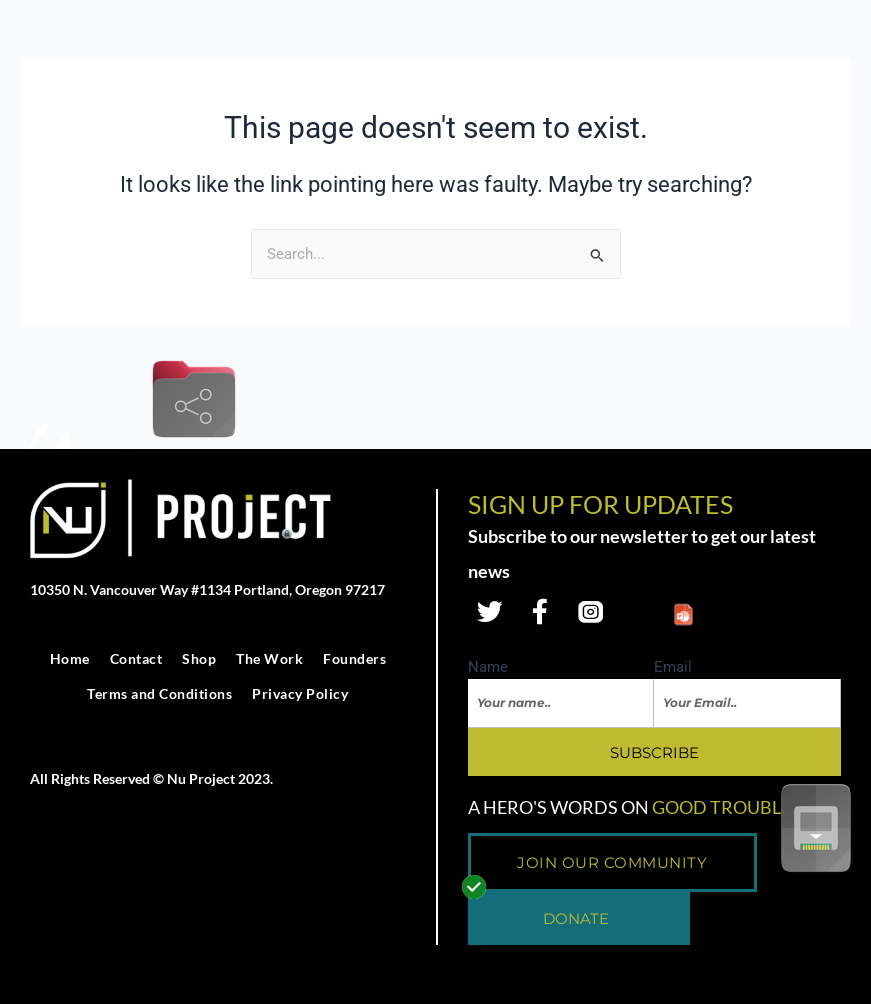 This screenshot has height=1004, width=871. Describe the element at coordinates (306, 514) in the screenshot. I see `indicates a locked or protected item` at that location.